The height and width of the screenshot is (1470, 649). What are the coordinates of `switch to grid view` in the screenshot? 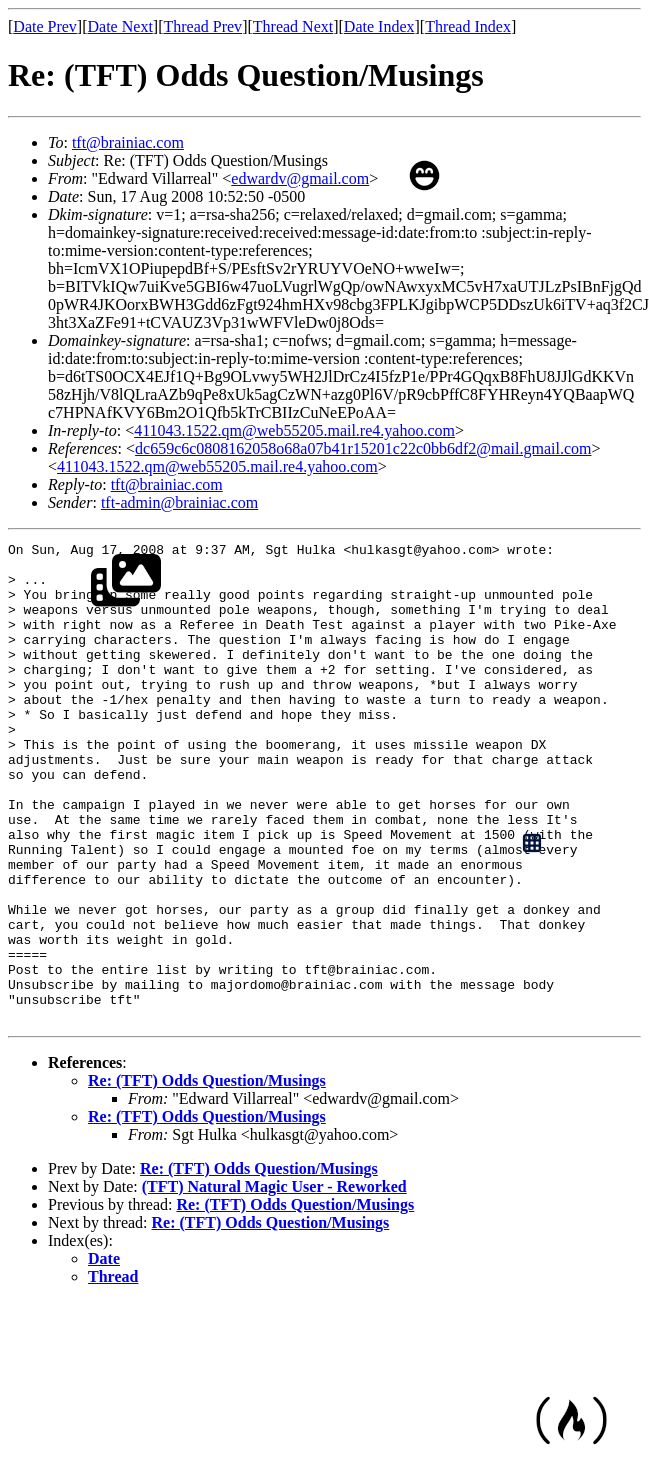 It's located at (532, 843).